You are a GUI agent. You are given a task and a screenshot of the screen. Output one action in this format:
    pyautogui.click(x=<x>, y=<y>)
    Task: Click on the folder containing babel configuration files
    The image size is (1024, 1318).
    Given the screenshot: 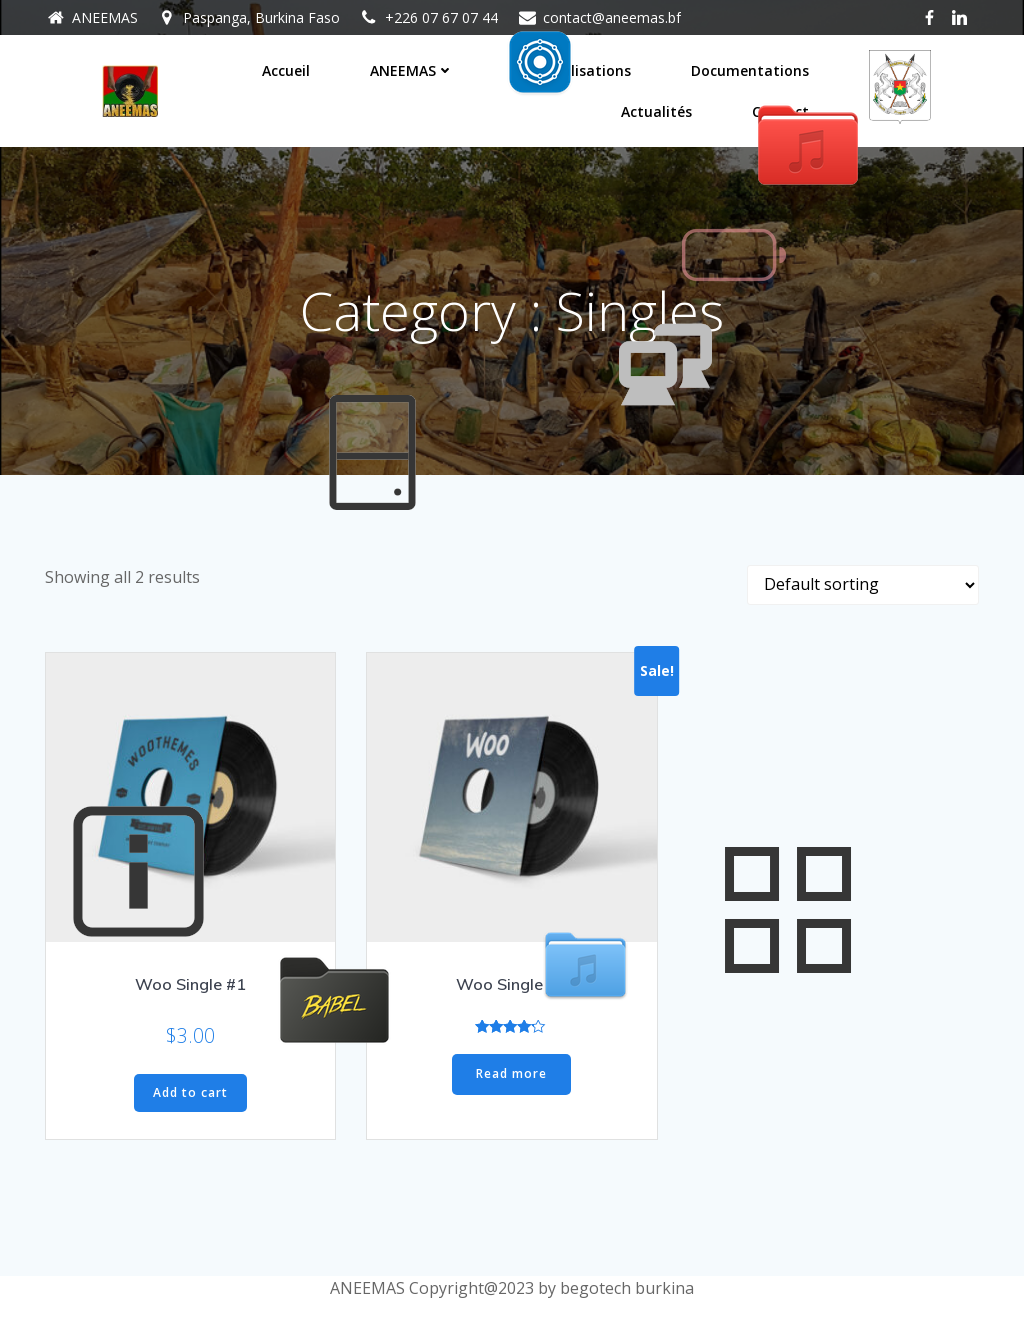 What is the action you would take?
    pyautogui.click(x=334, y=1003)
    